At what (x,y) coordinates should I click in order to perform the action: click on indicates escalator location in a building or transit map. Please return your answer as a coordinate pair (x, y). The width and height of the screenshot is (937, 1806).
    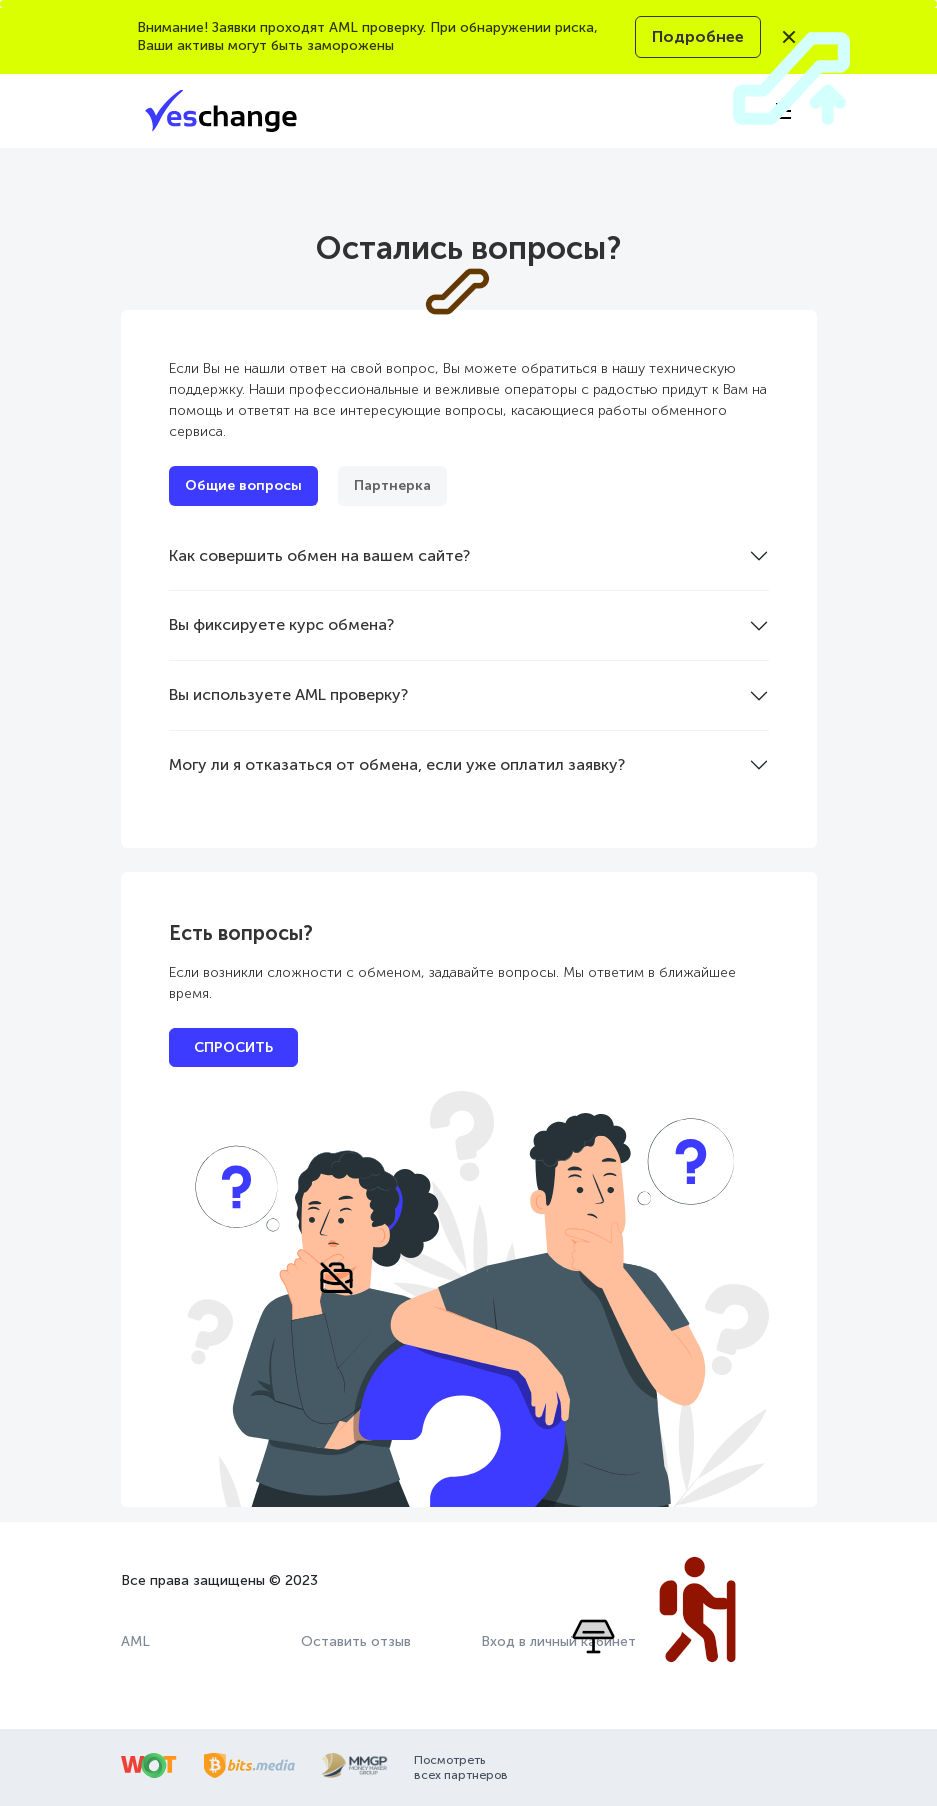
    Looking at the image, I should click on (457, 291).